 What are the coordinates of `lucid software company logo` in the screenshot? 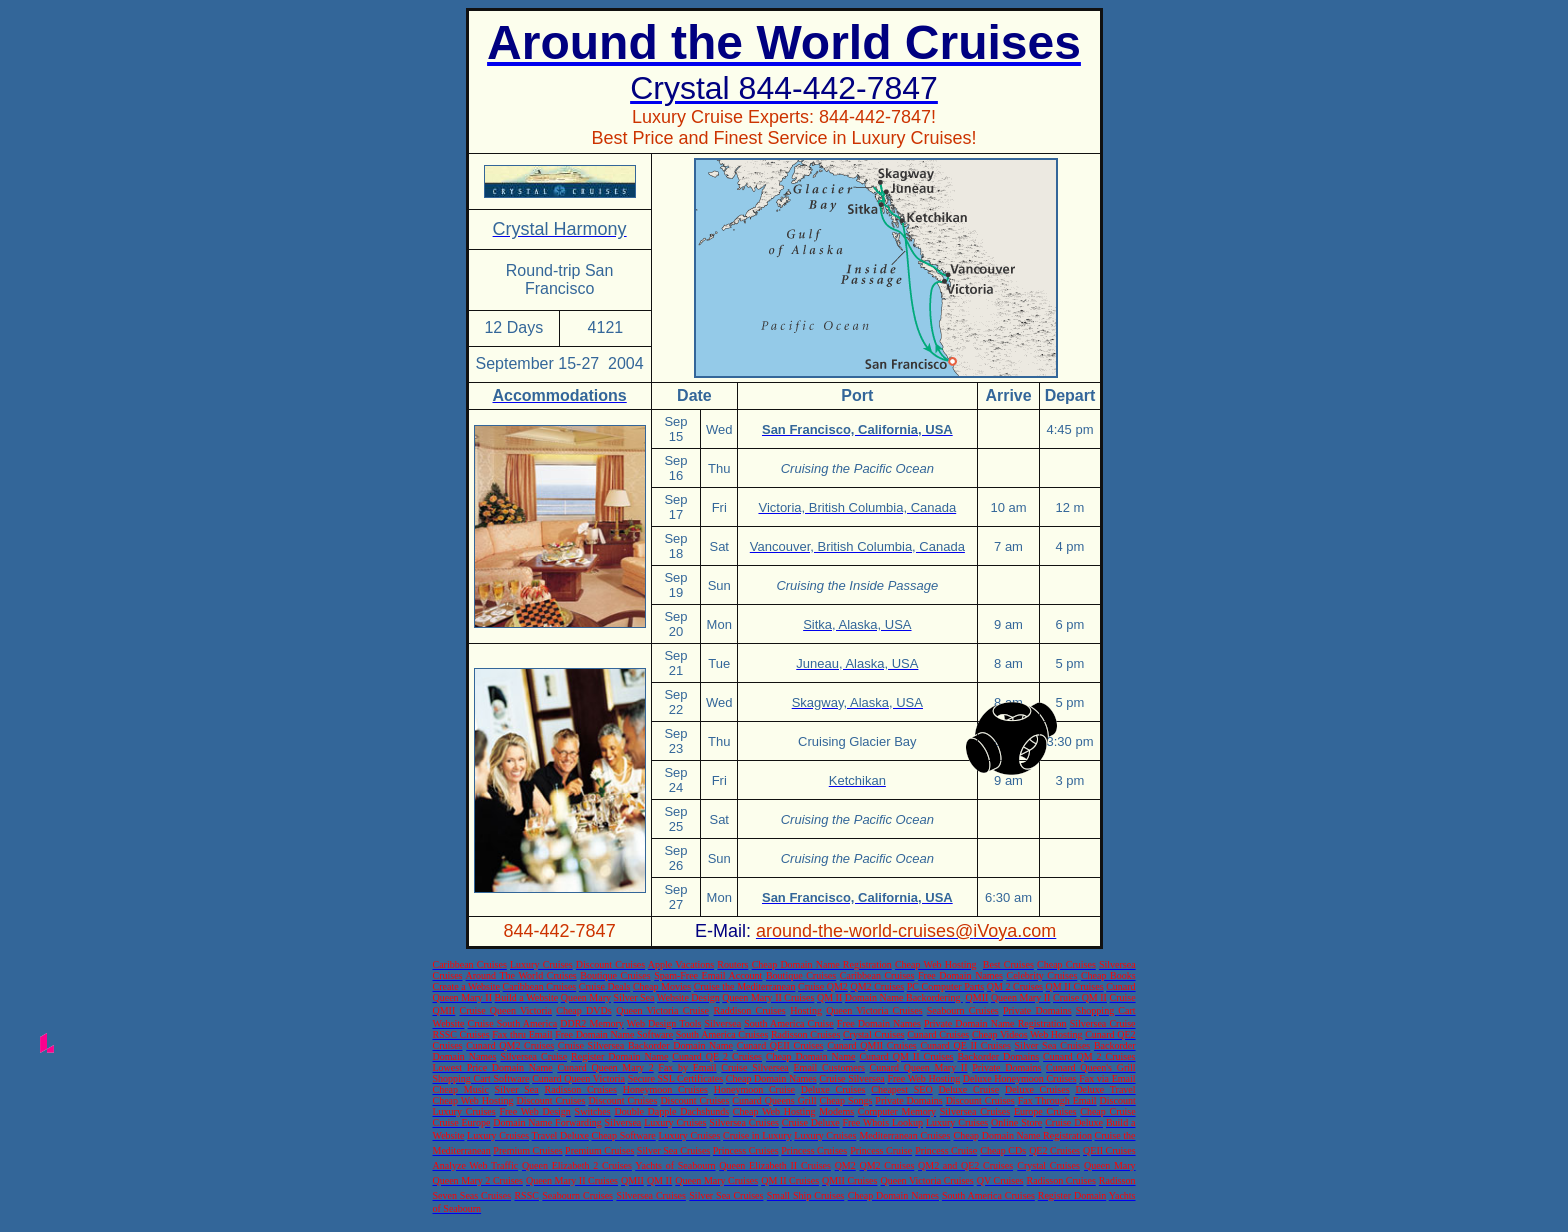 It's located at (47, 1043).